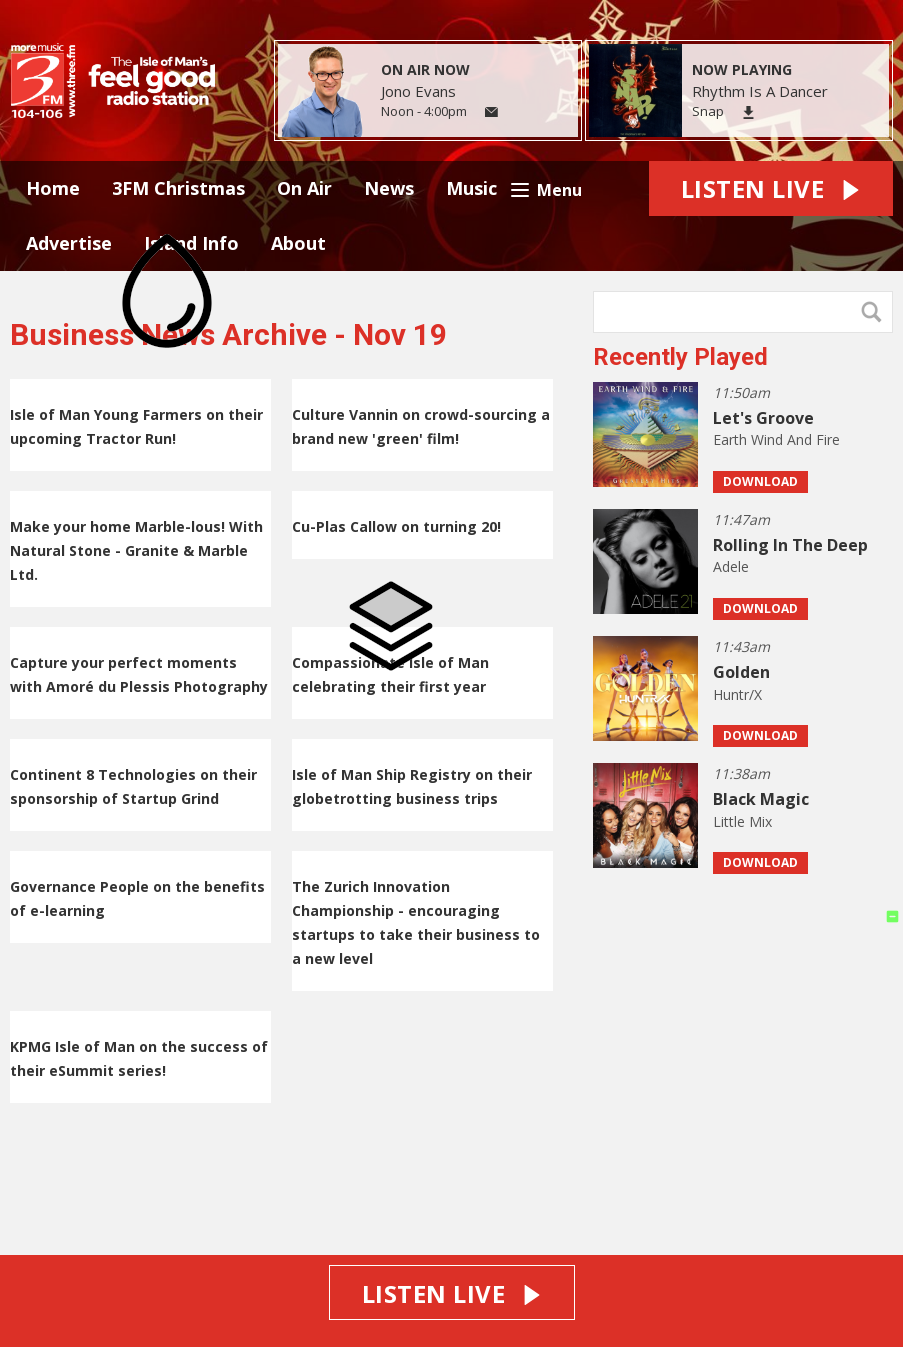 This screenshot has height=1347, width=903. What do you see at coordinates (167, 295) in the screenshot?
I see `adjust water or hydration settings` at bounding box center [167, 295].